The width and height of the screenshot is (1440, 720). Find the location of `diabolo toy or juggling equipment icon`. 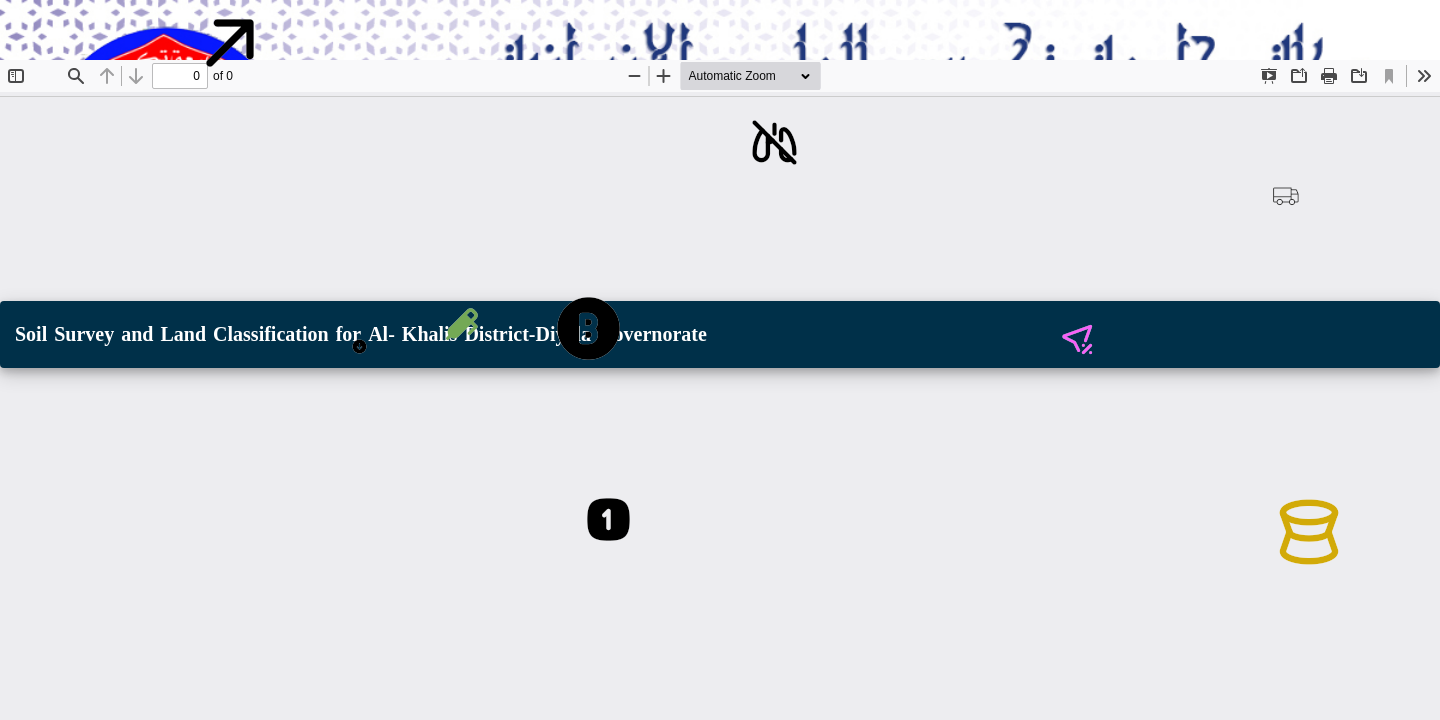

diabolo toy or juggling equipment icon is located at coordinates (1309, 532).